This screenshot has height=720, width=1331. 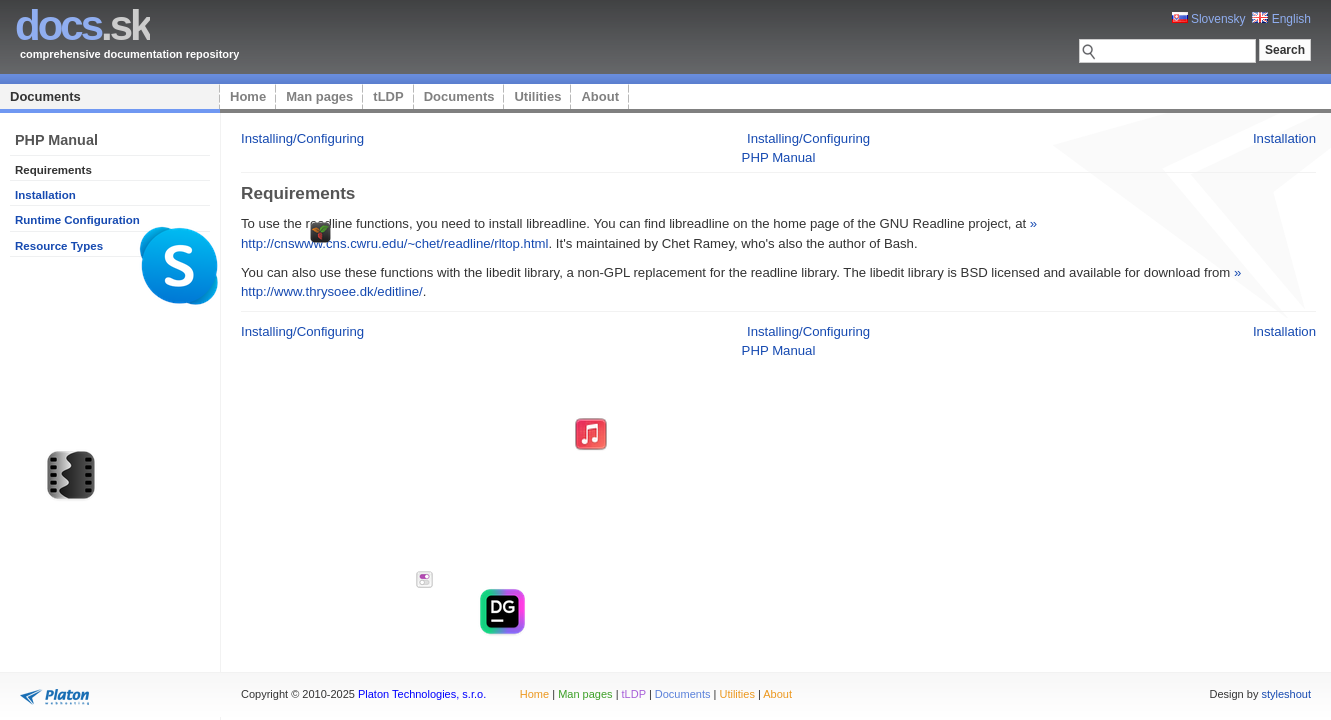 I want to click on open flowblade video editor, so click(x=71, y=475).